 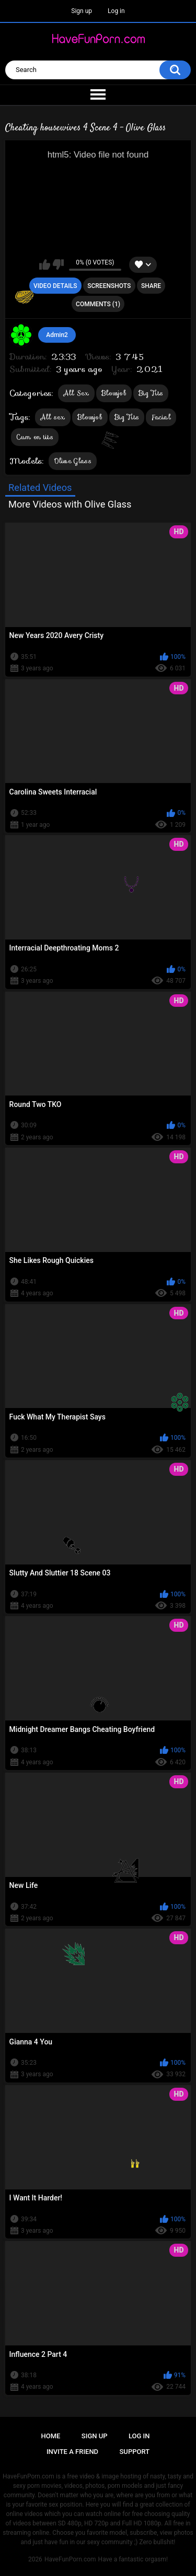 I want to click on ammunition or bullet inventory indicator, so click(x=110, y=440).